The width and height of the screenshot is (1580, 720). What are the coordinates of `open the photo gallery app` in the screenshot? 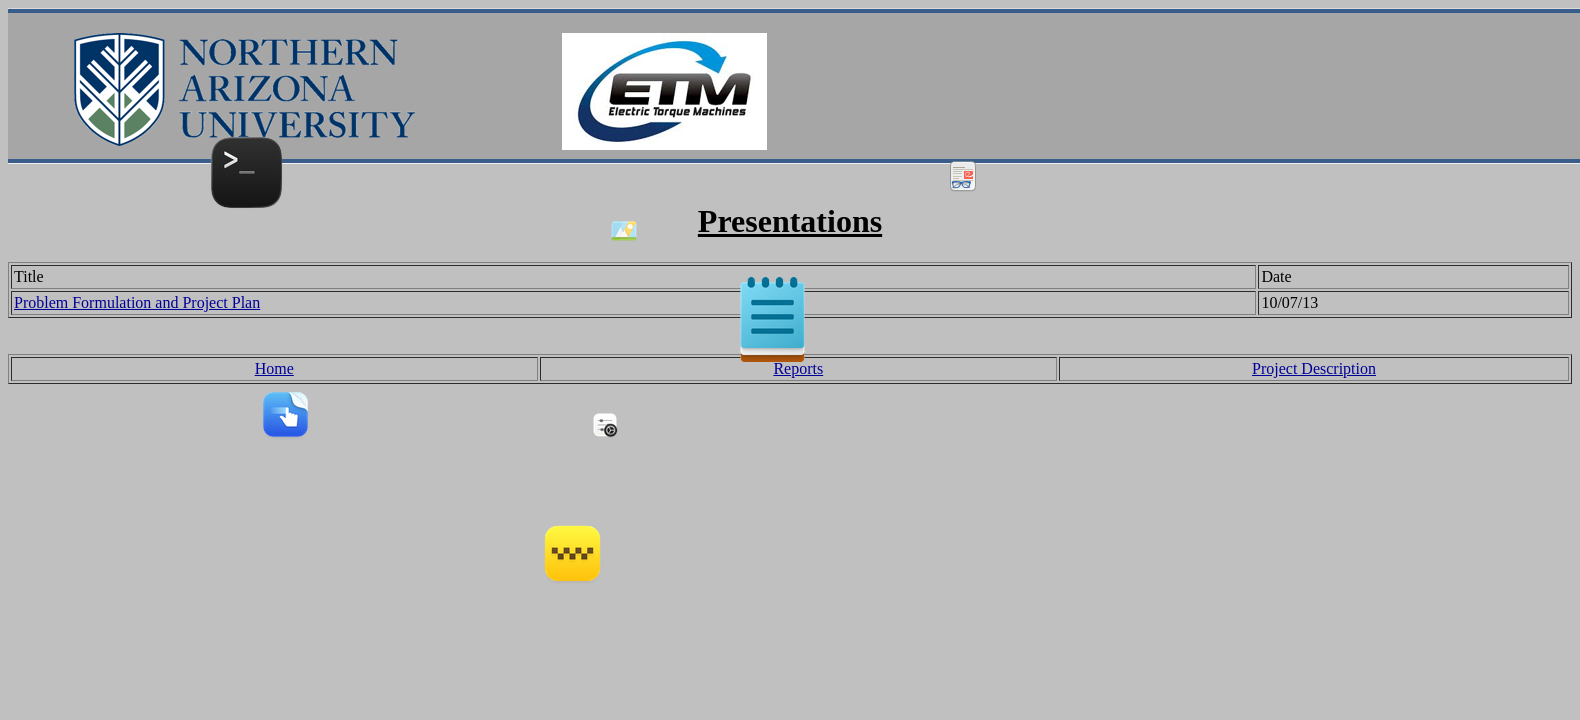 It's located at (624, 231).